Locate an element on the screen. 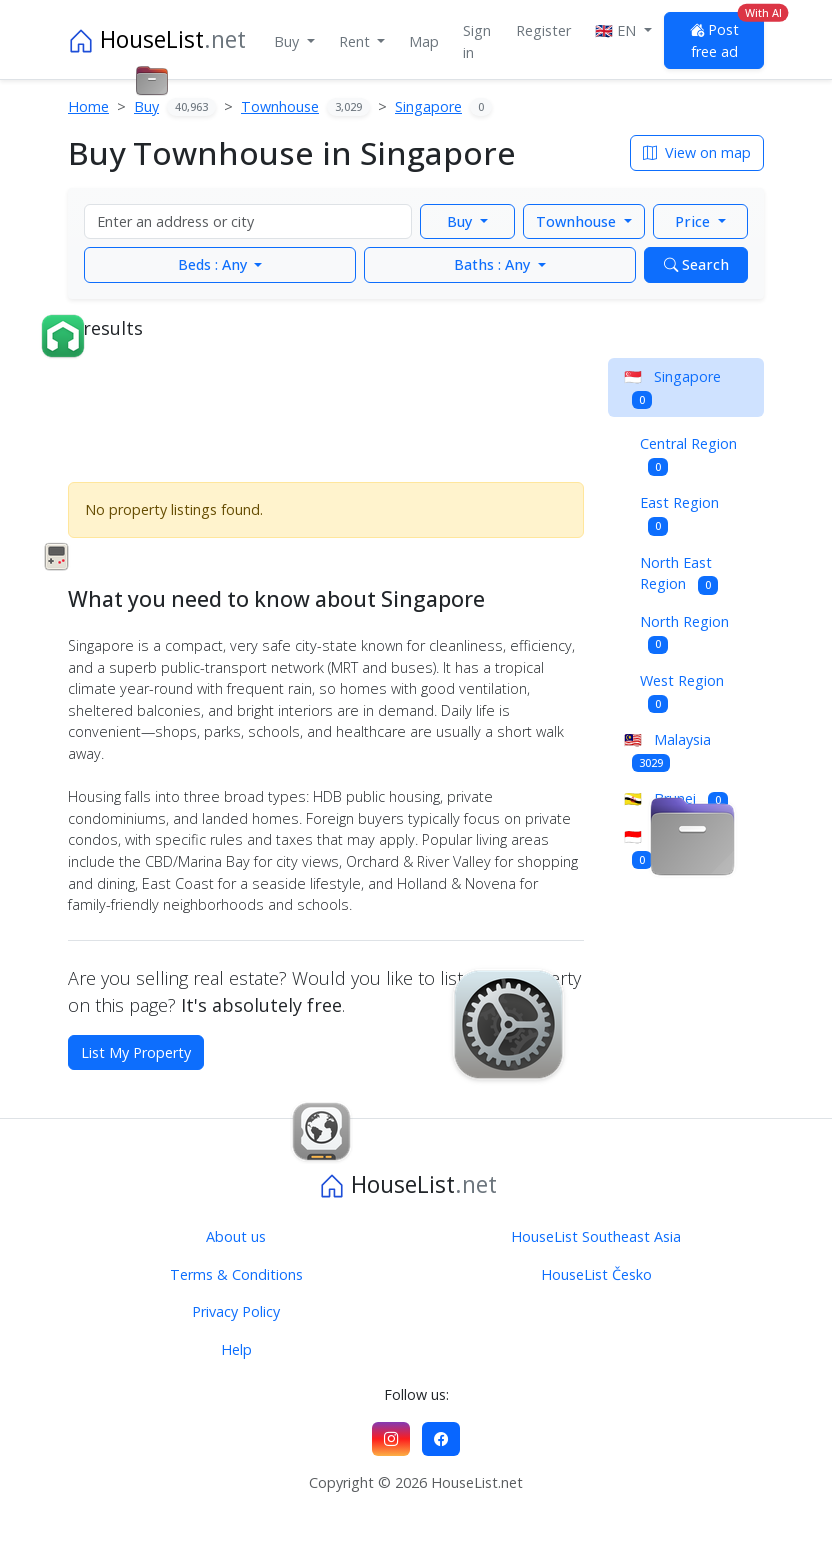  open system preferences or settings is located at coordinates (508, 1024).